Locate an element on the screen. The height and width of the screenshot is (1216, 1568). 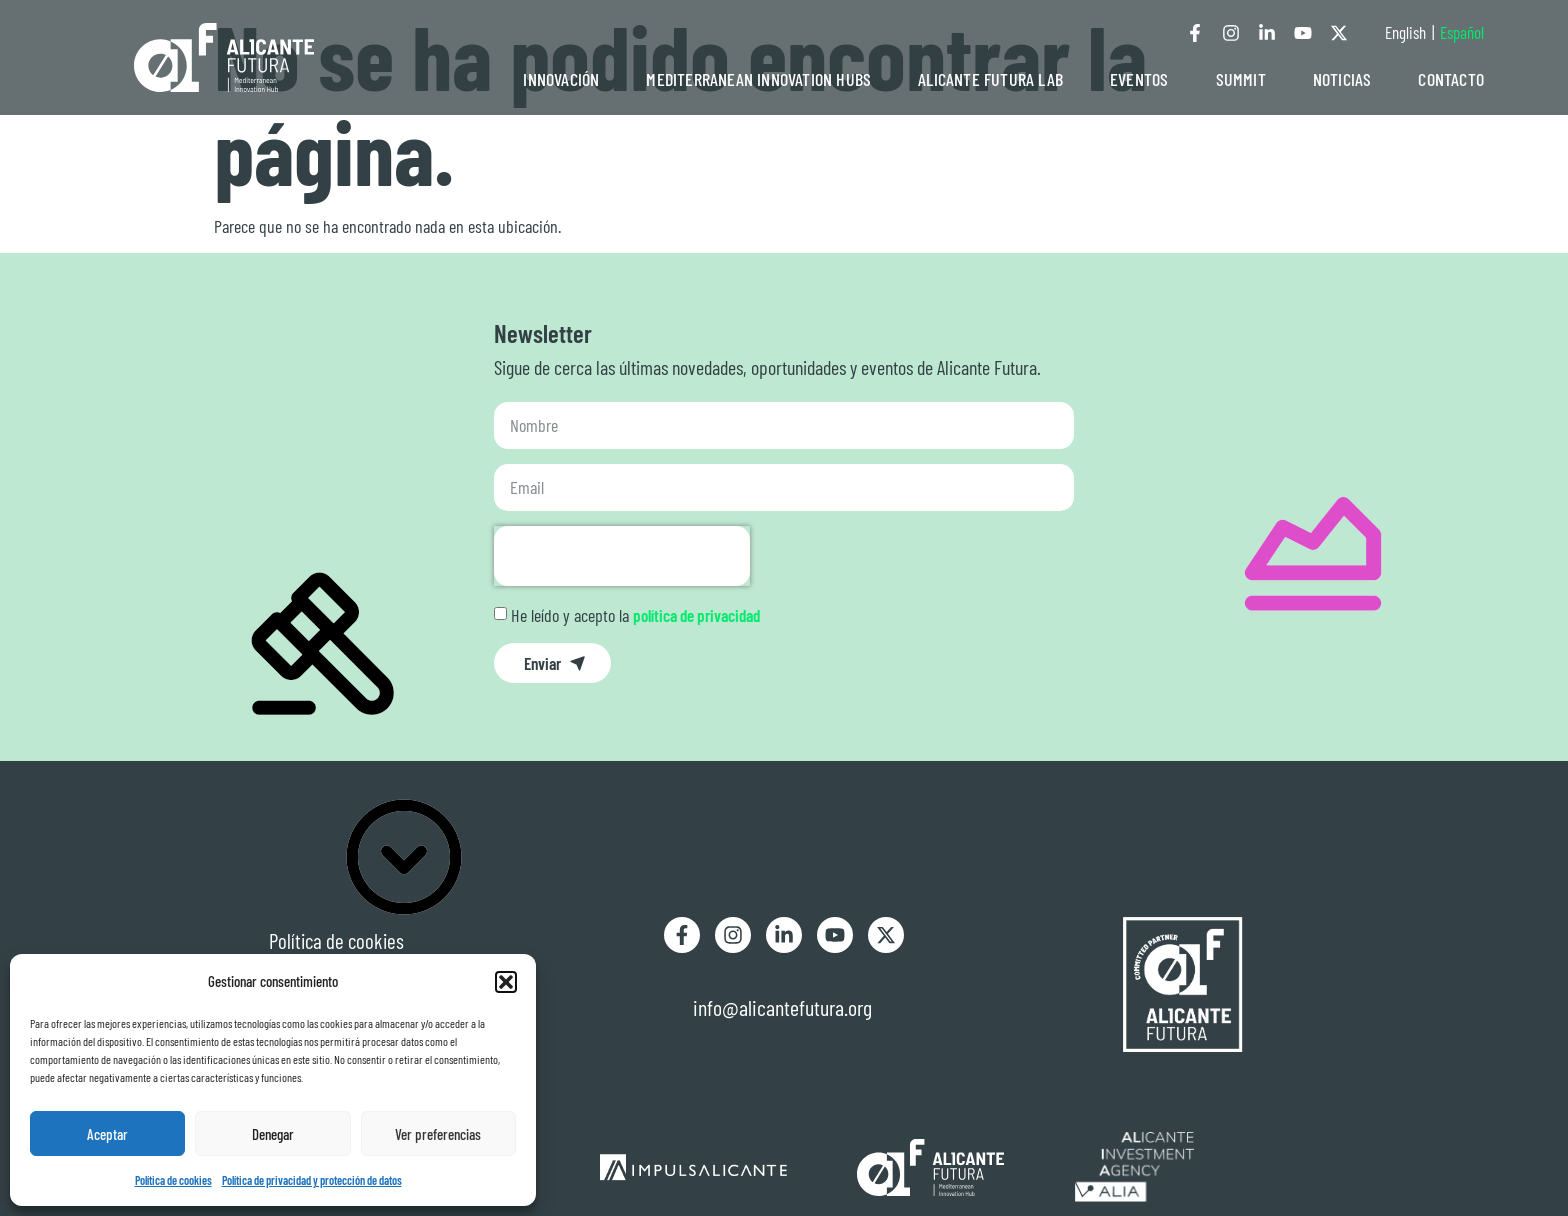
access legal or court-related information is located at coordinates (323, 644).